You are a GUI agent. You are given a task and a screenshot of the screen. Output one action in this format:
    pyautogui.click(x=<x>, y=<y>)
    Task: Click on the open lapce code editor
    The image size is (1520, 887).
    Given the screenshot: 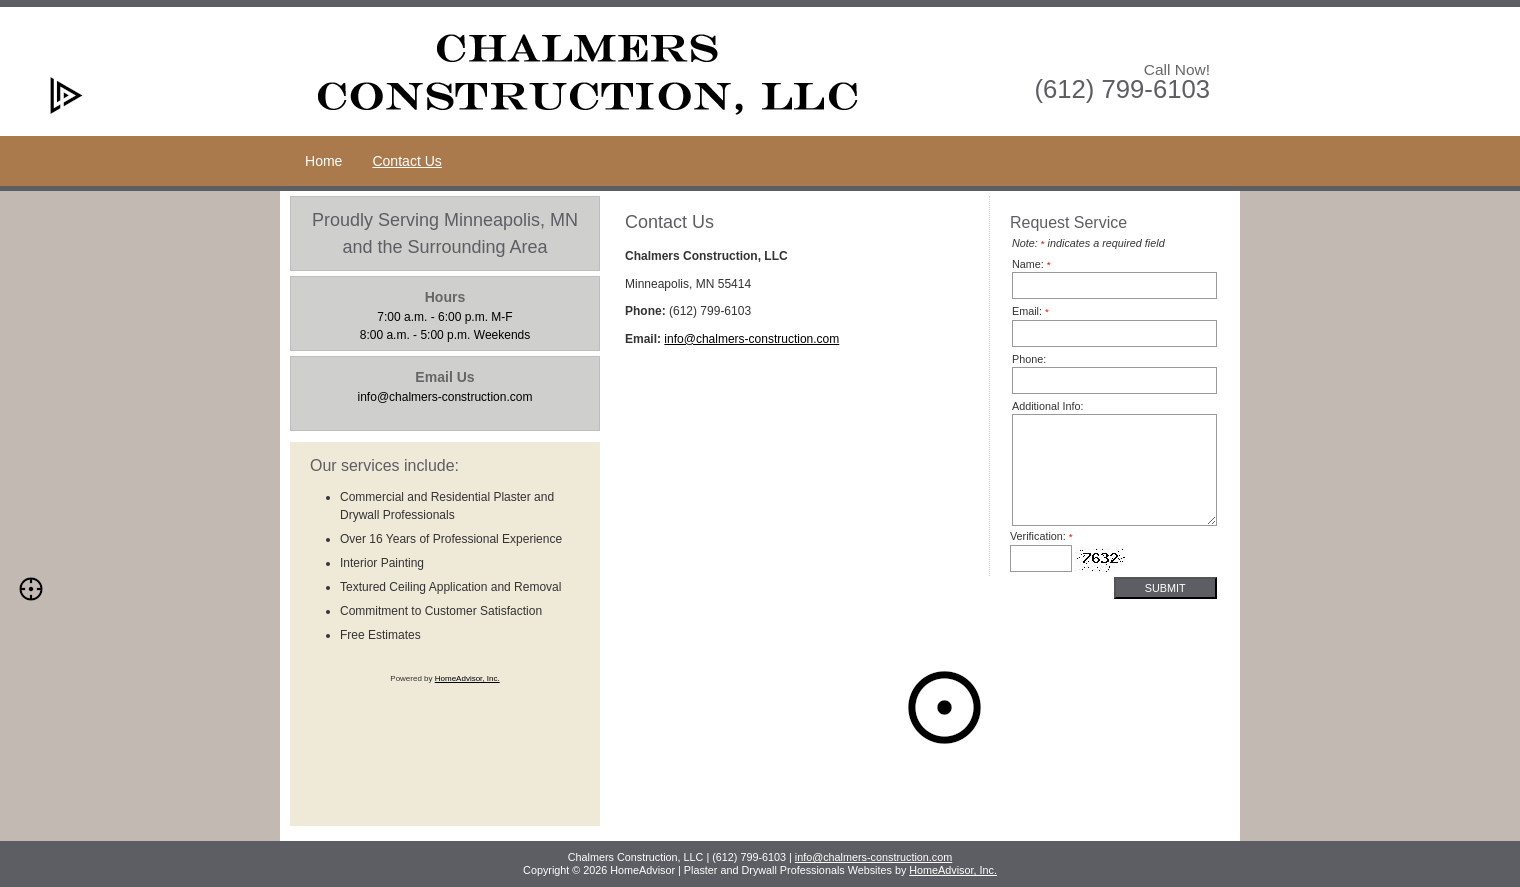 What is the action you would take?
    pyautogui.click(x=66, y=95)
    